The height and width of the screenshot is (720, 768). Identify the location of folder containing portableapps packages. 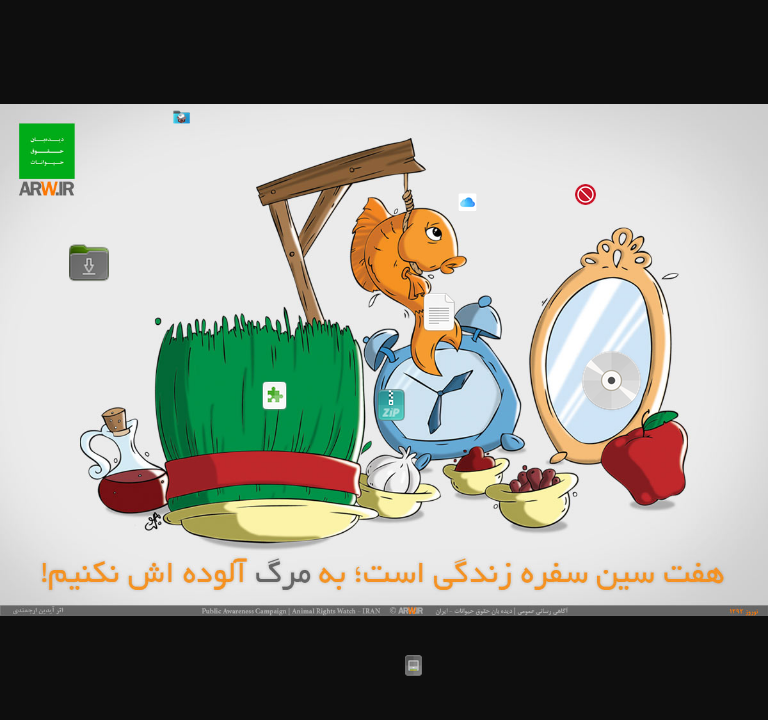
(181, 117).